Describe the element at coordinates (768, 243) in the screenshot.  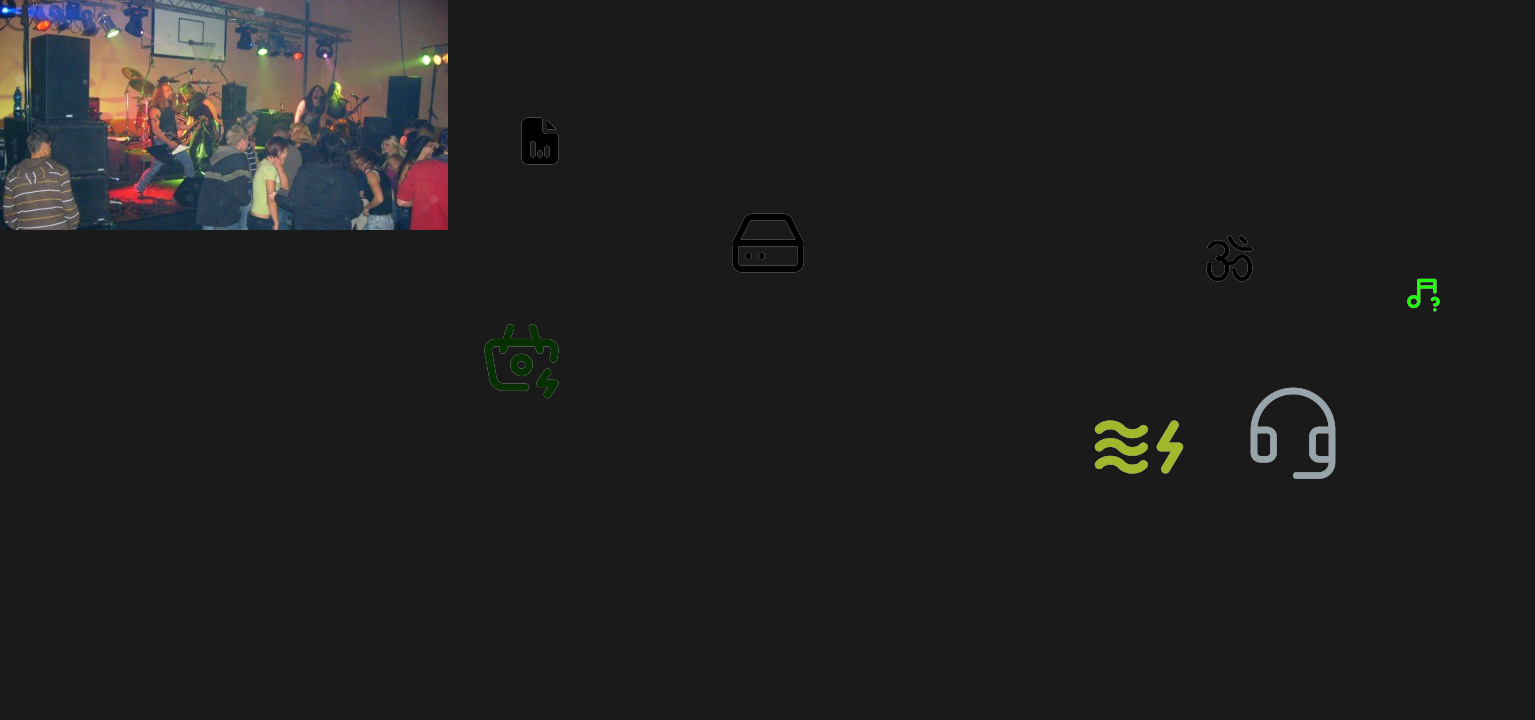
I see `access local storage or drive` at that location.